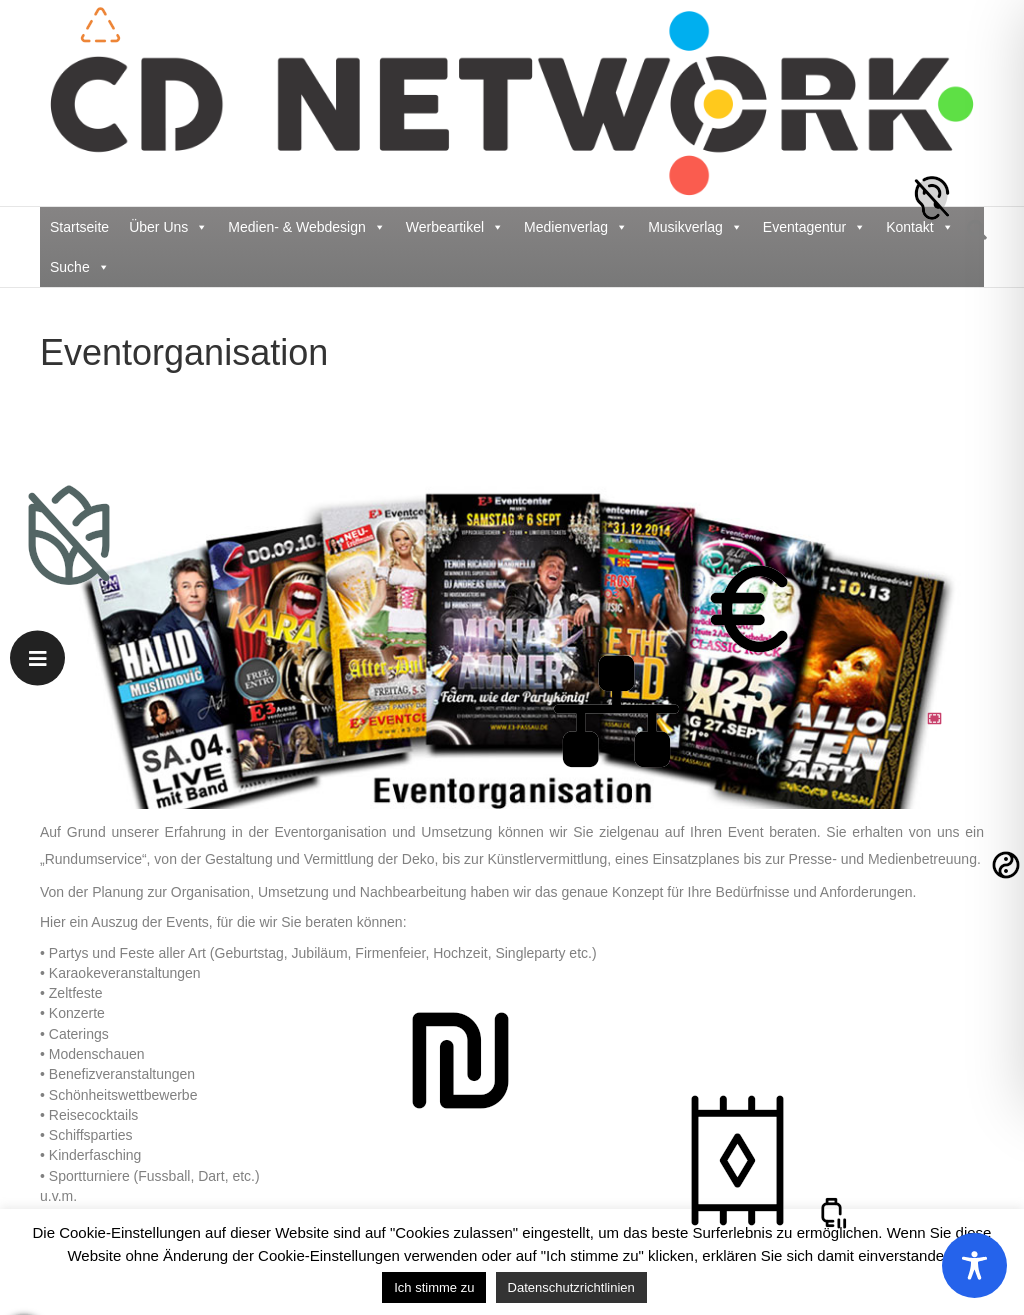  What do you see at coordinates (932, 198) in the screenshot?
I see `mute audio or disable sound` at bounding box center [932, 198].